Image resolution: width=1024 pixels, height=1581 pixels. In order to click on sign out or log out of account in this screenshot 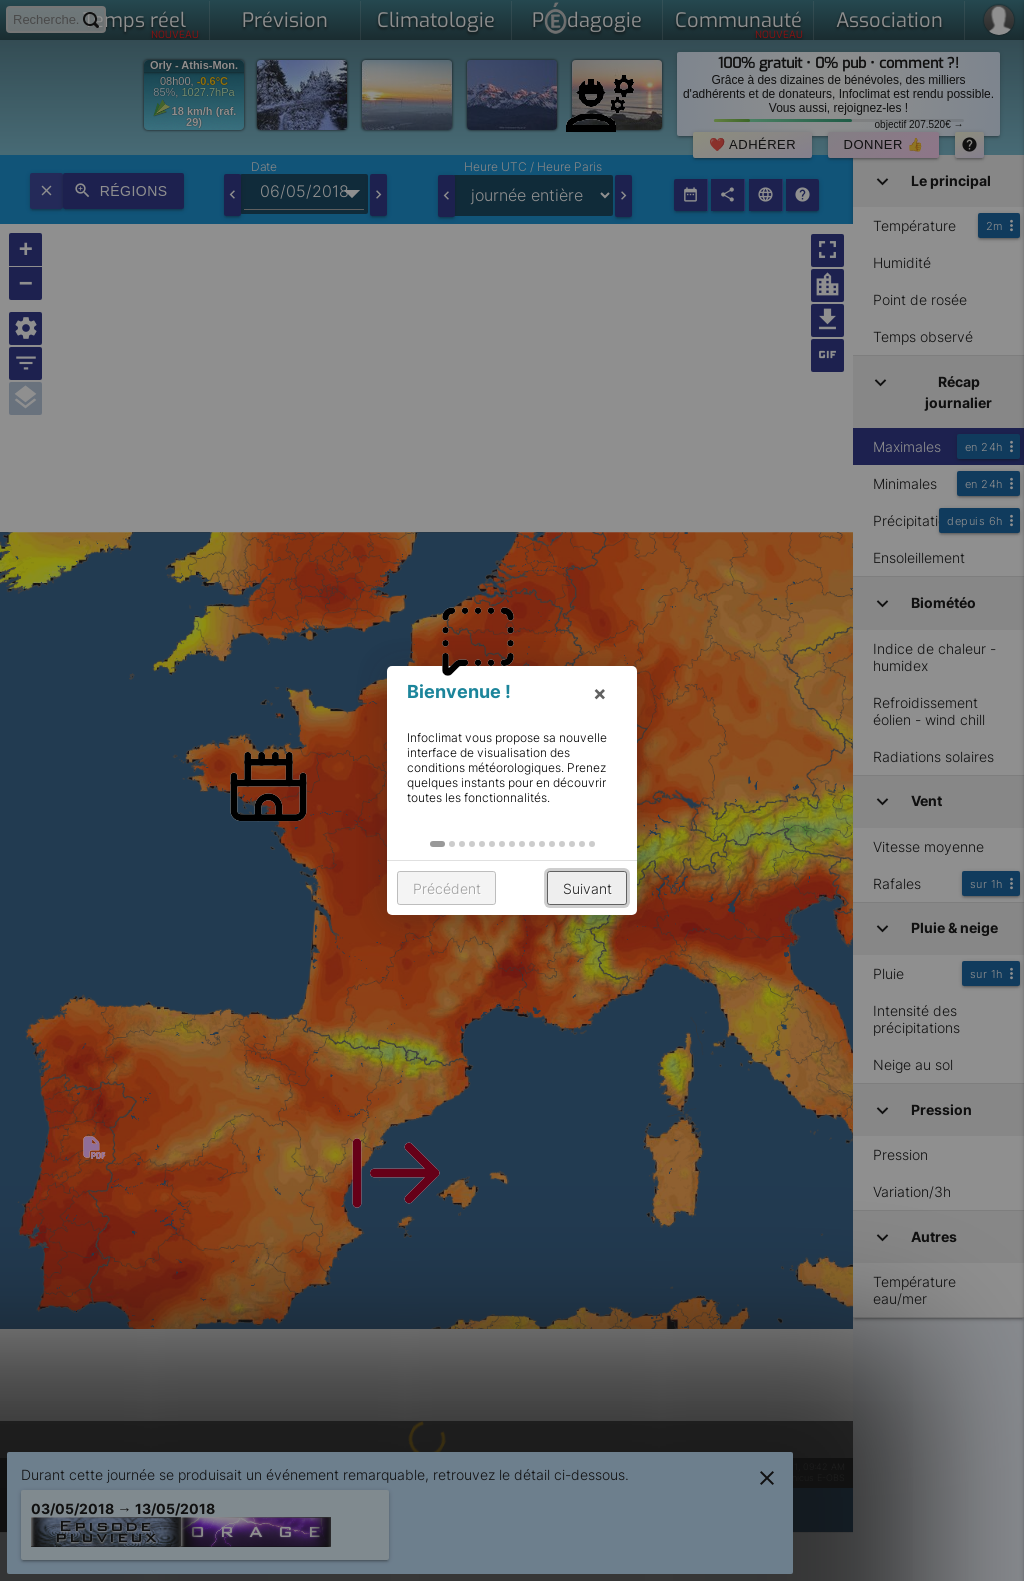, I will do `click(396, 1173)`.